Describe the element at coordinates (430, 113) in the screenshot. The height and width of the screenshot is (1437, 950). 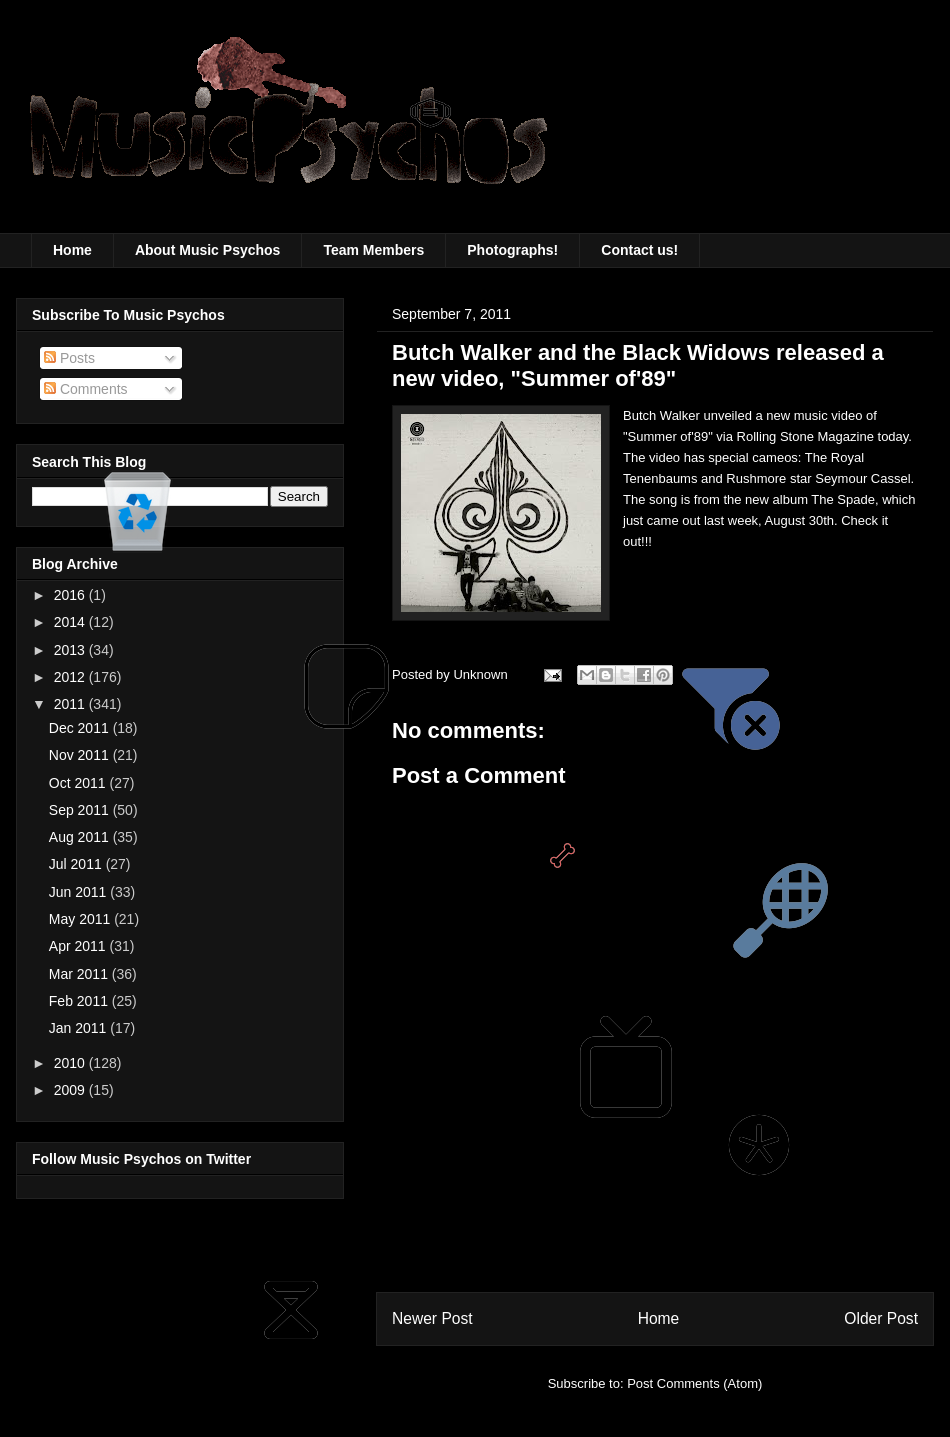
I see `indicates face mask required or health safety guidelines` at that location.